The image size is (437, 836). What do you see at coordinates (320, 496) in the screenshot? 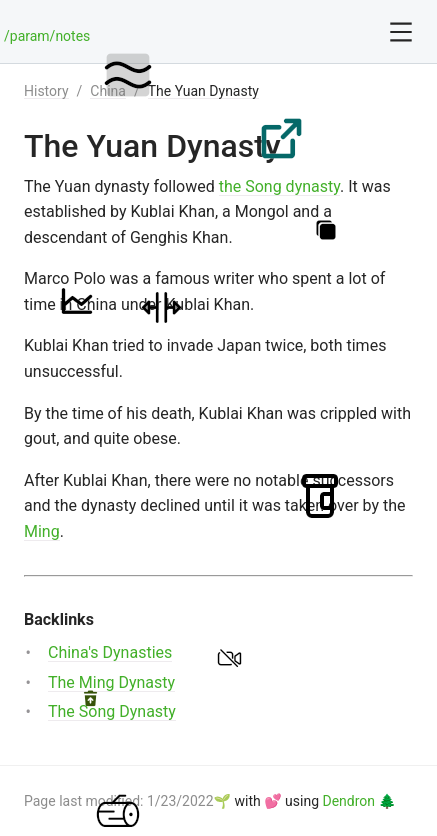
I see `view medication information` at bounding box center [320, 496].